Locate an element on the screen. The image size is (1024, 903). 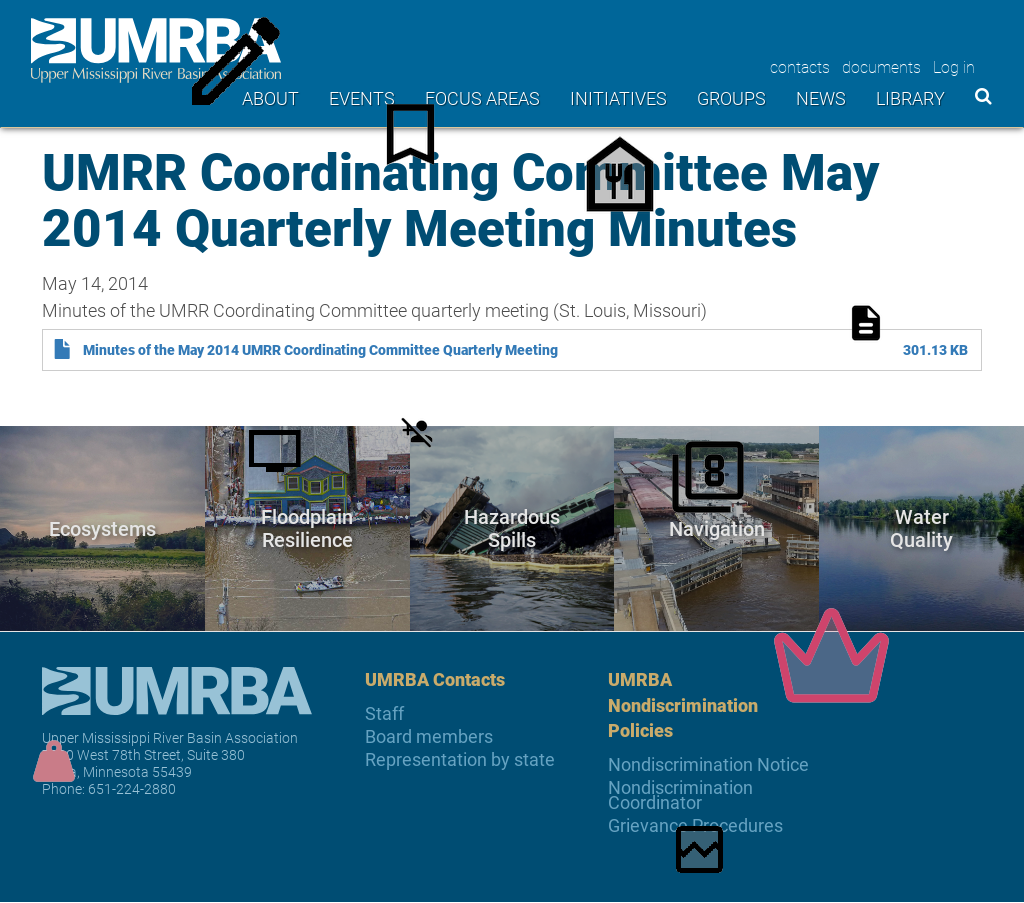
indicates 8 images in a stack or gallery is located at coordinates (708, 477).